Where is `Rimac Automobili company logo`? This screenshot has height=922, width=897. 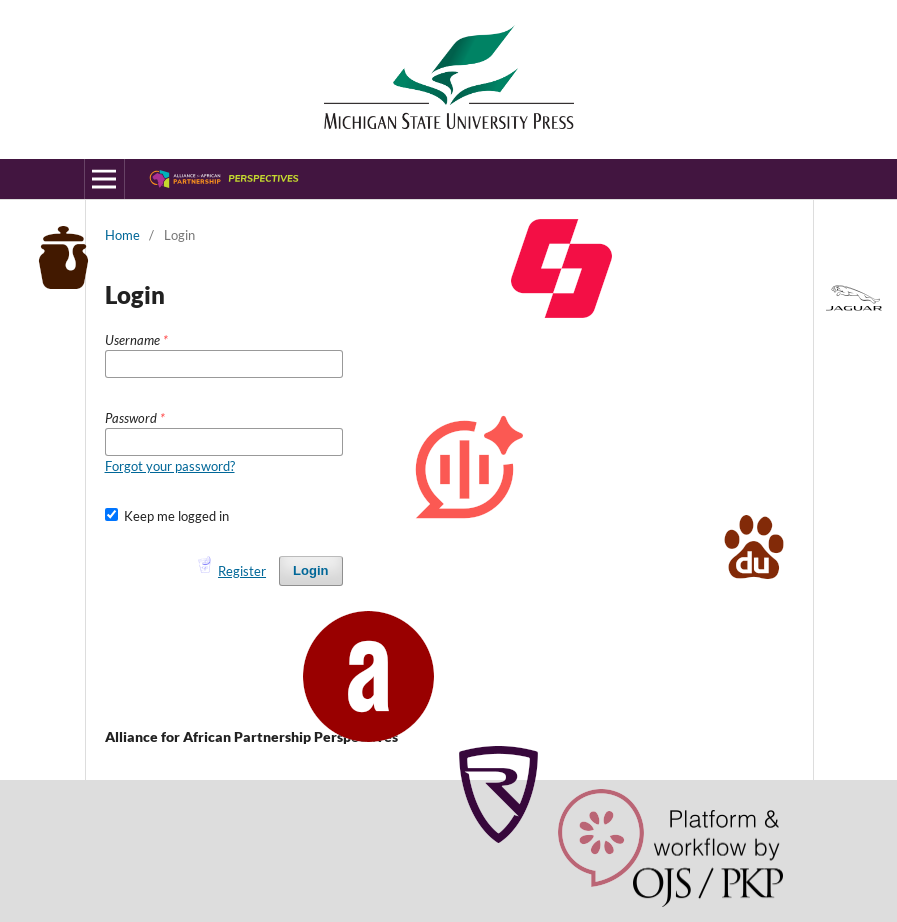
Rimac Automobili company logo is located at coordinates (498, 794).